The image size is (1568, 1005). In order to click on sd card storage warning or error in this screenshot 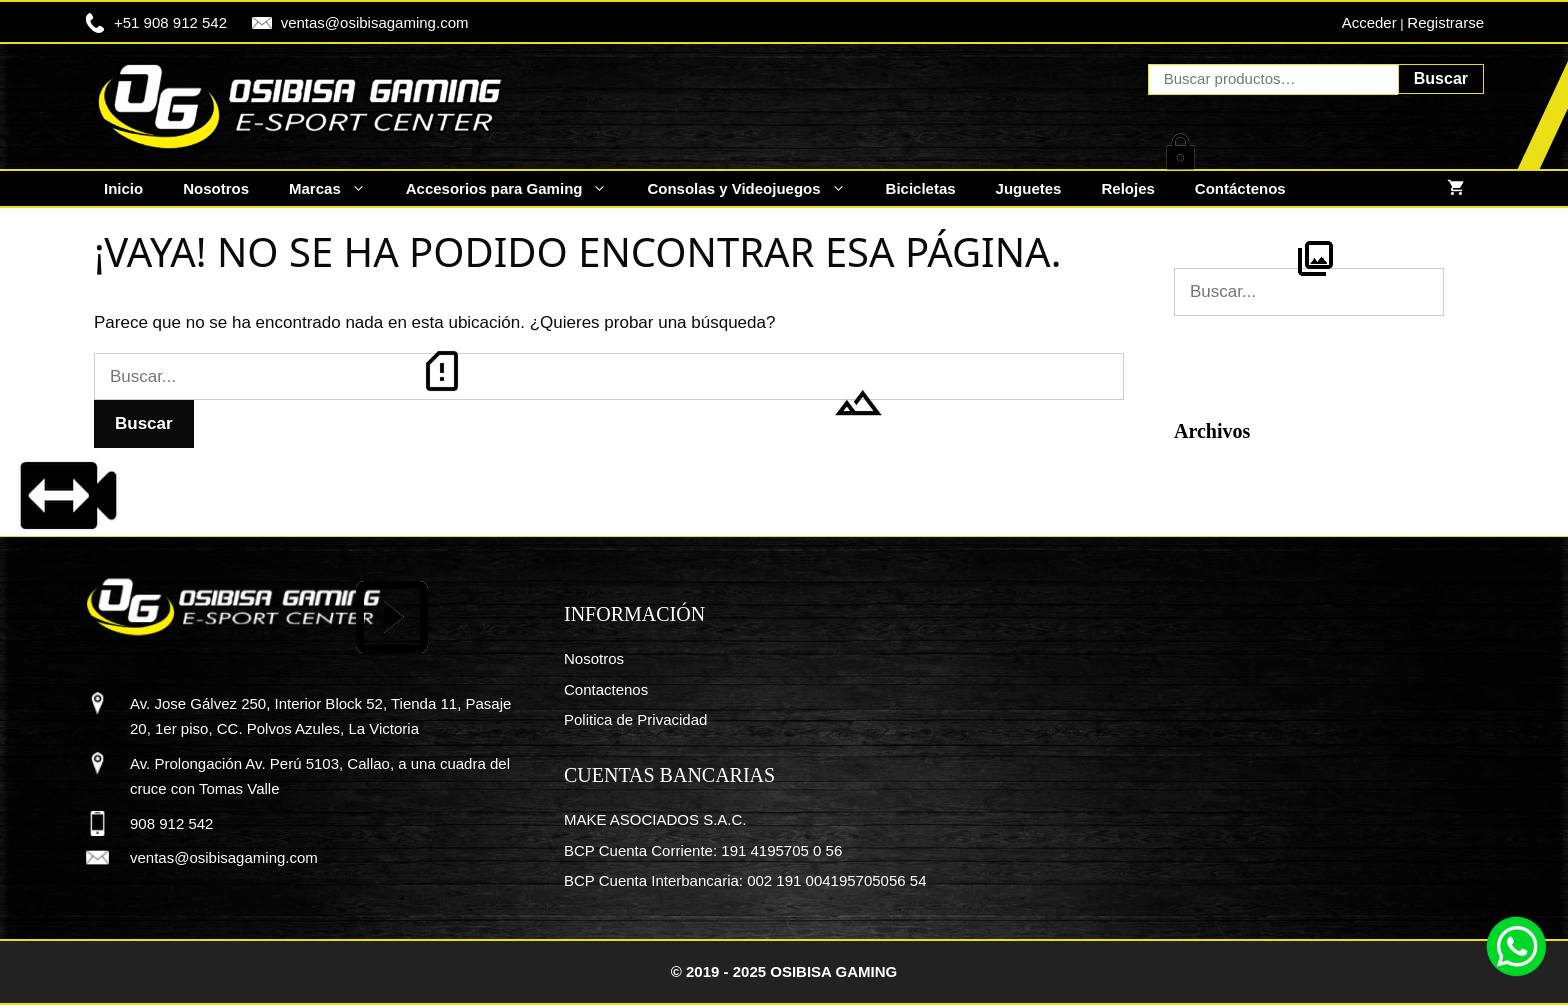, I will do `click(442, 371)`.